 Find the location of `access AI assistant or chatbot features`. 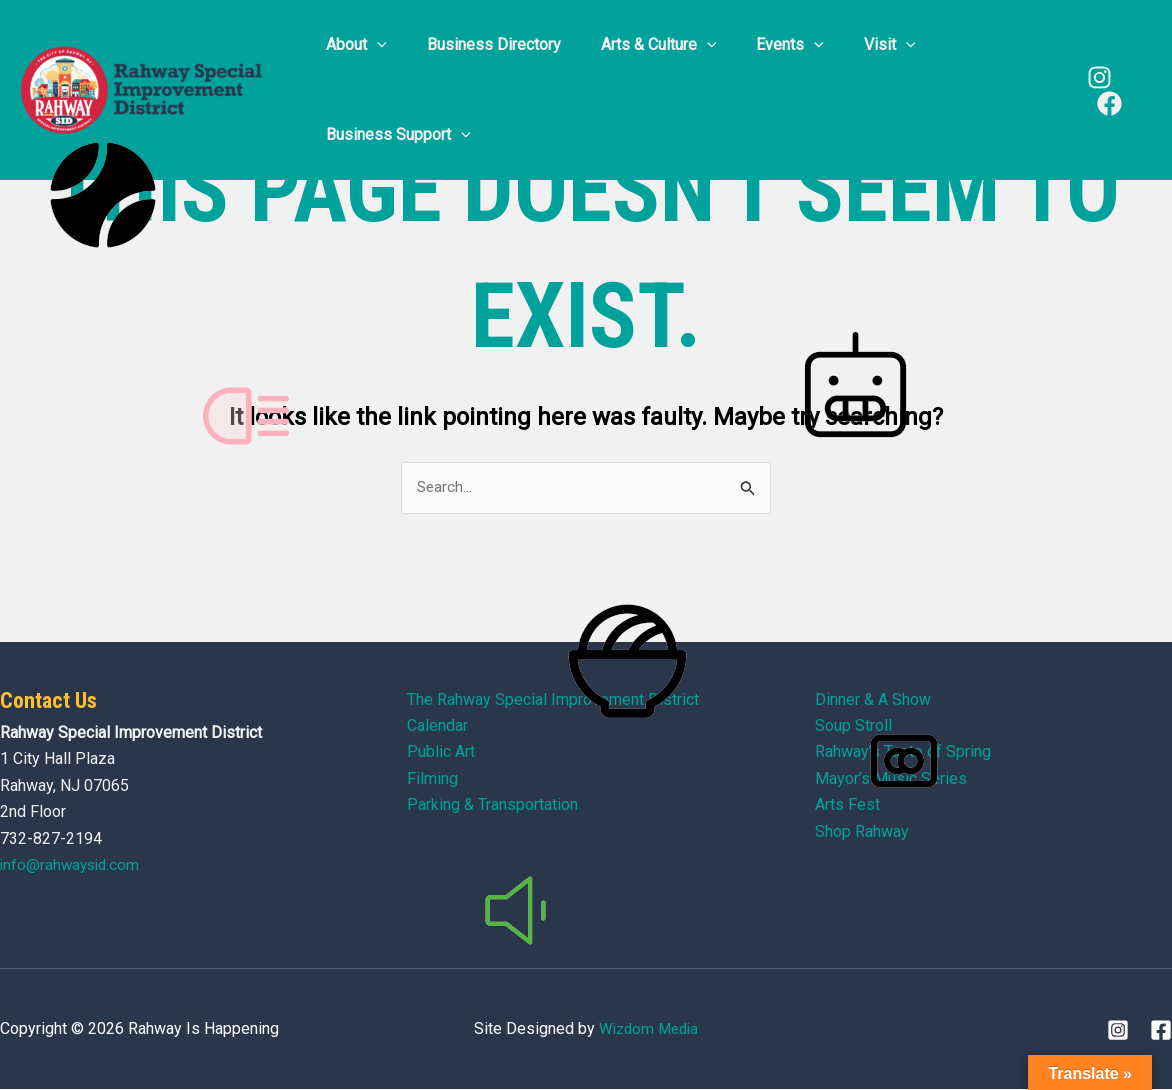

access AI assistant or chatbot features is located at coordinates (855, 390).